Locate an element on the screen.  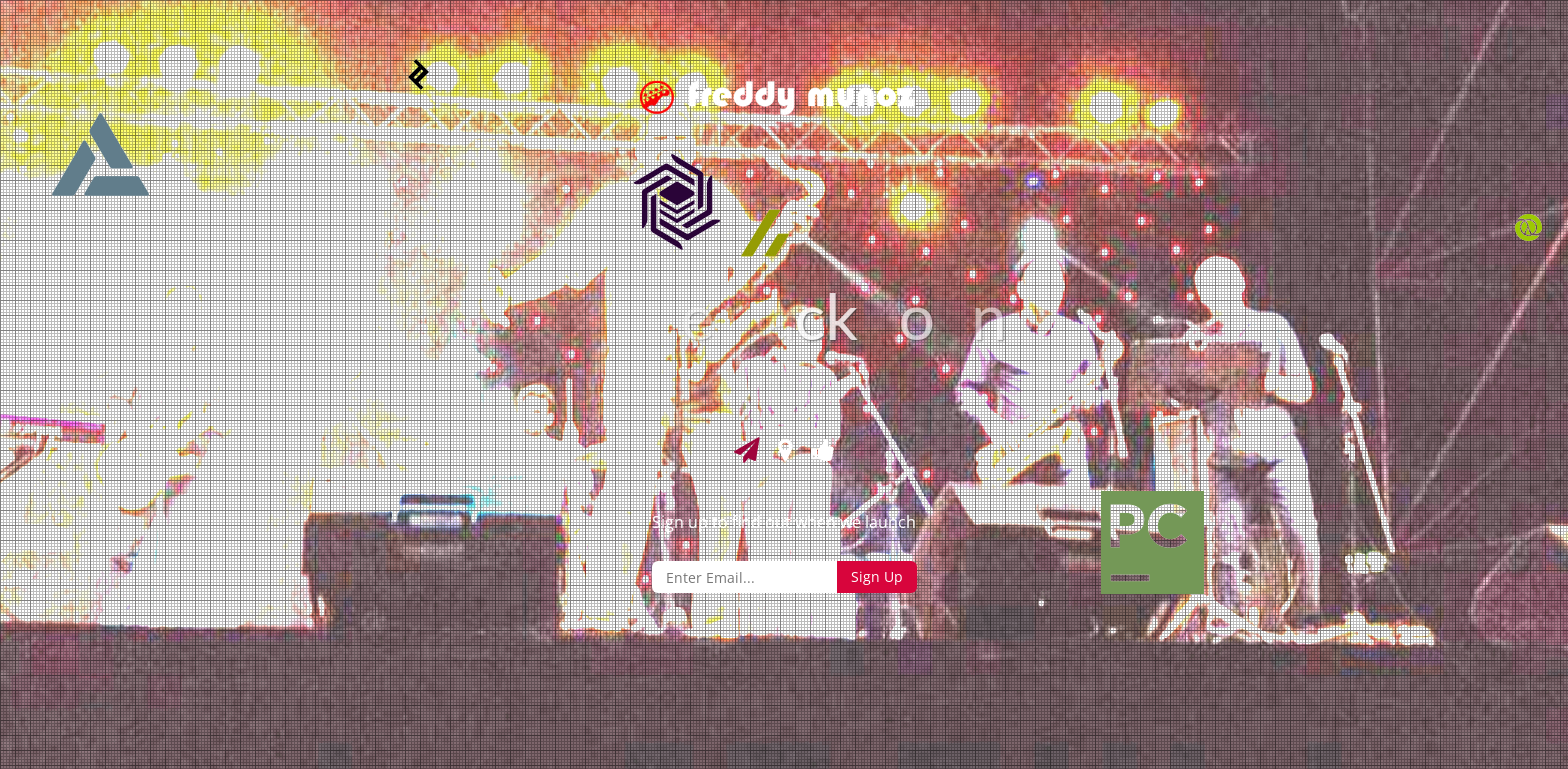
google bigtable service logo is located at coordinates (677, 202).